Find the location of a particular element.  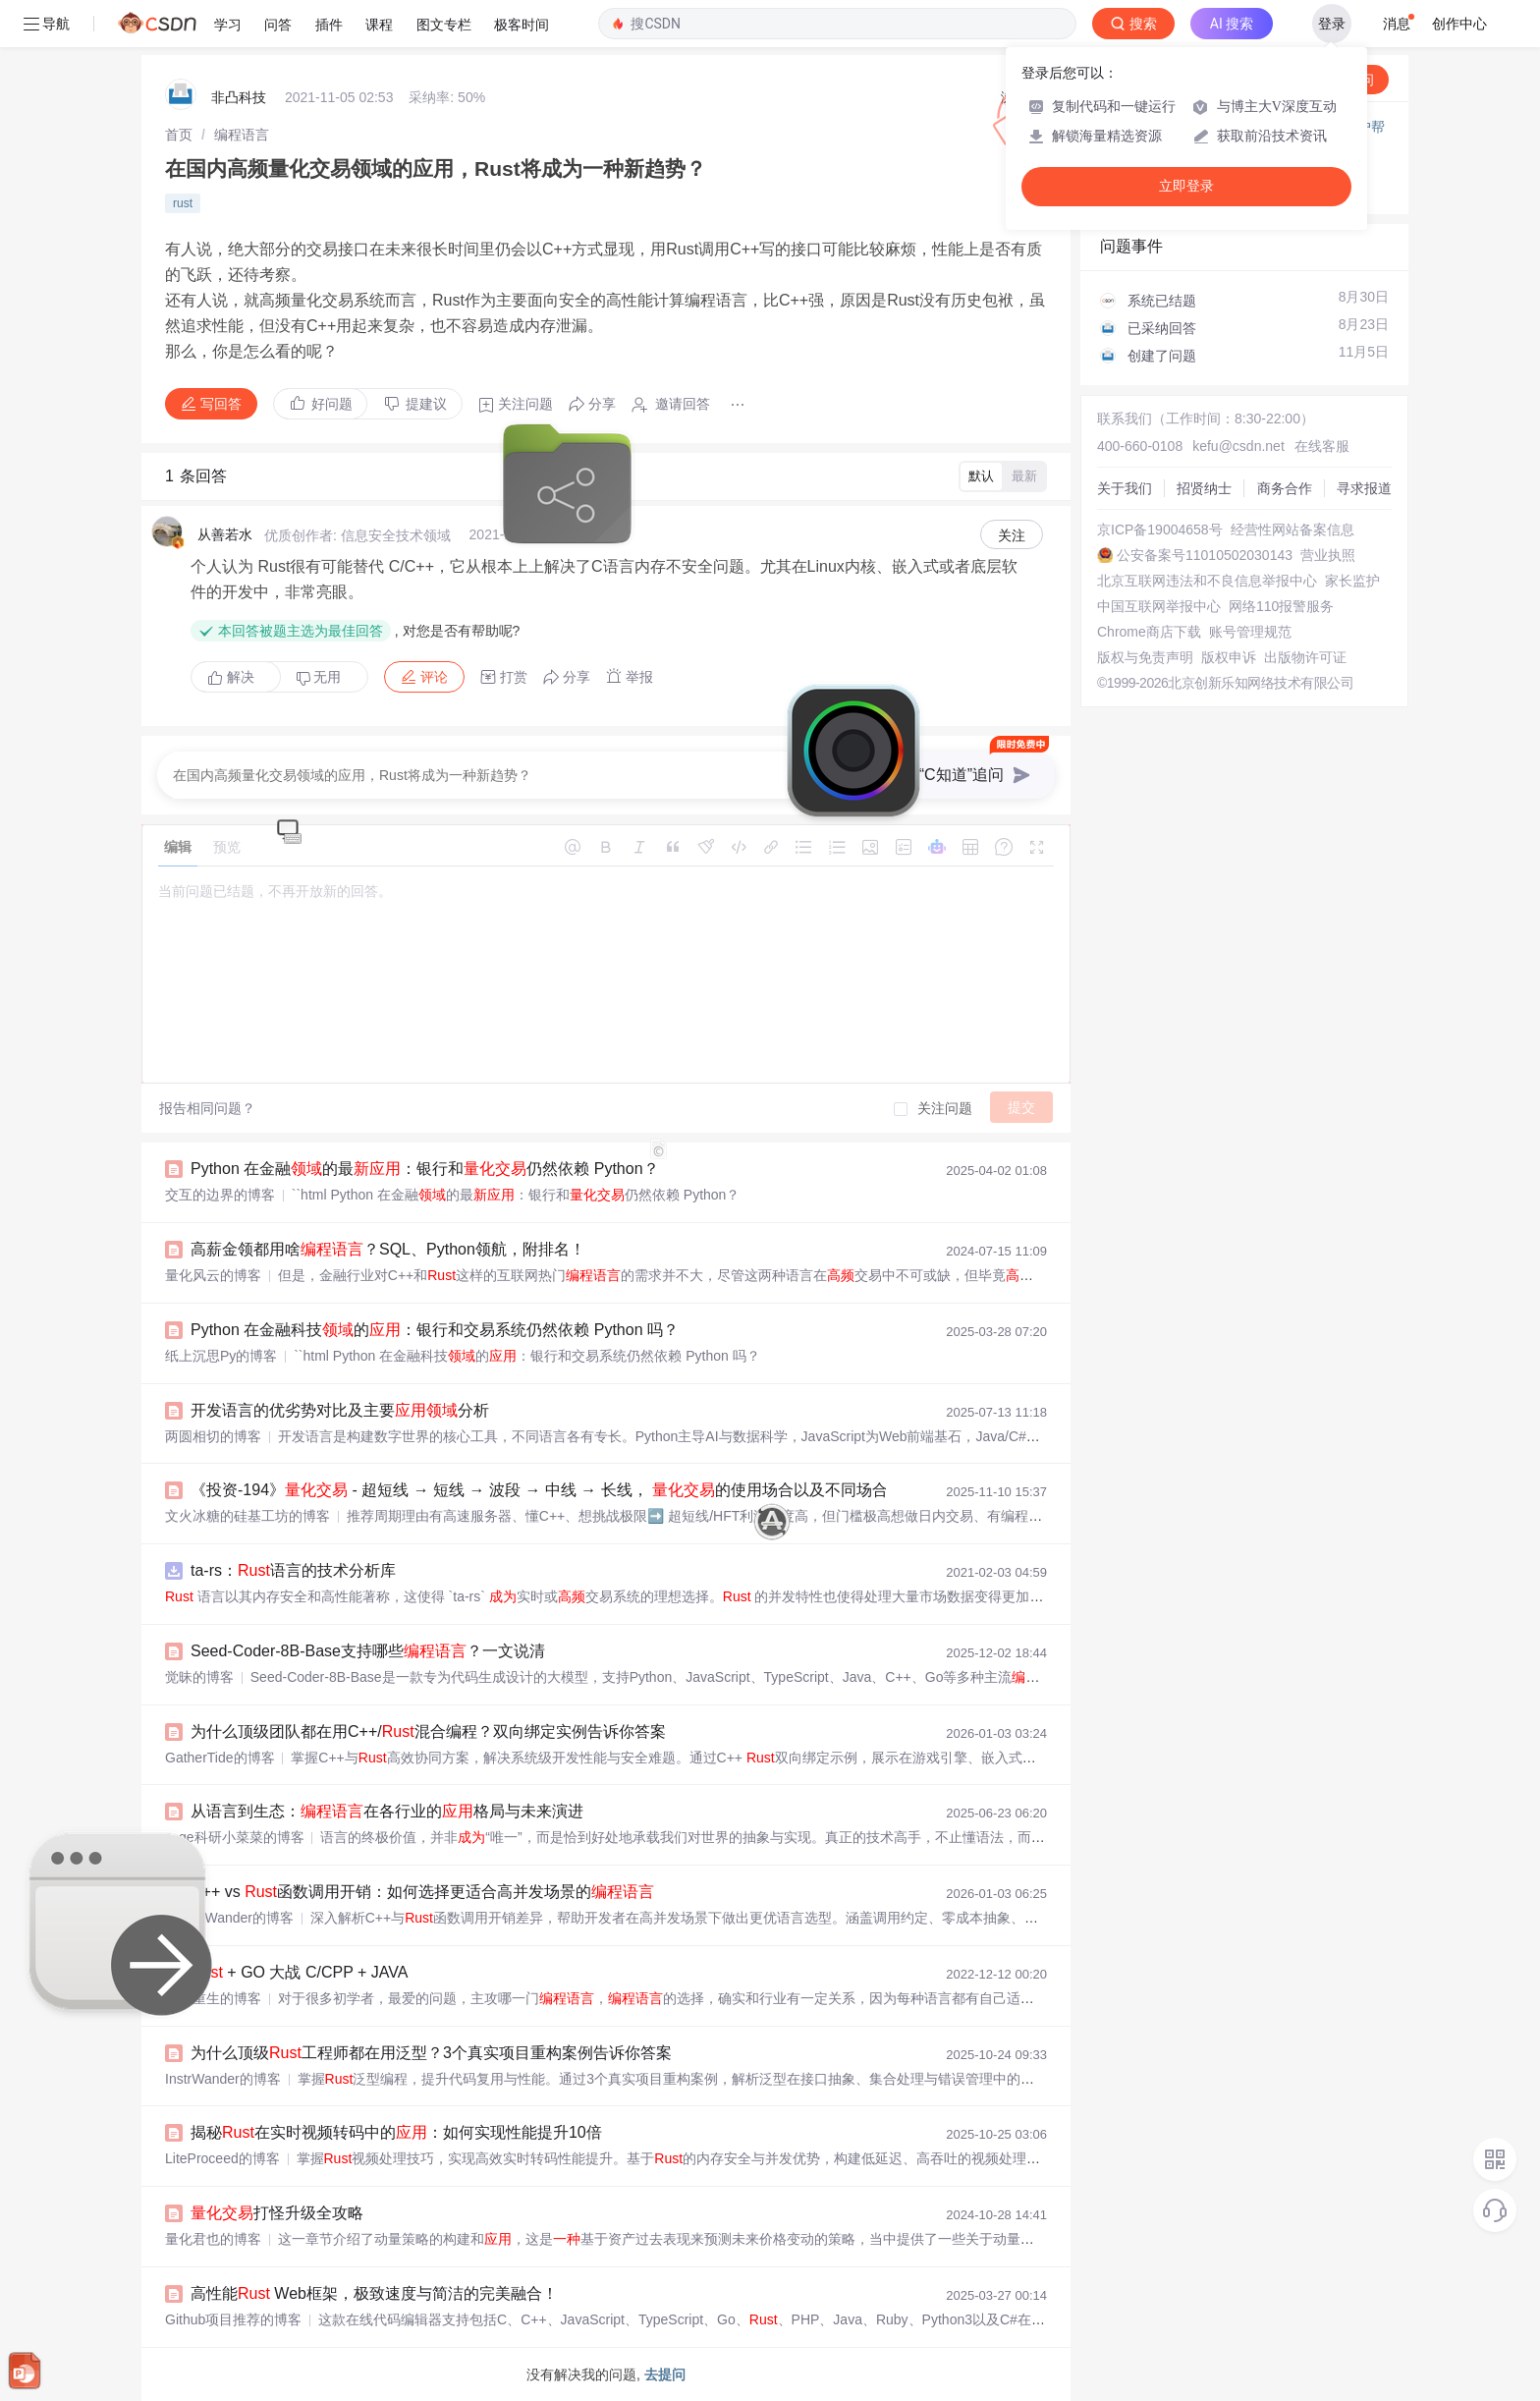

access computer or desktop settings is located at coordinates (289, 831).